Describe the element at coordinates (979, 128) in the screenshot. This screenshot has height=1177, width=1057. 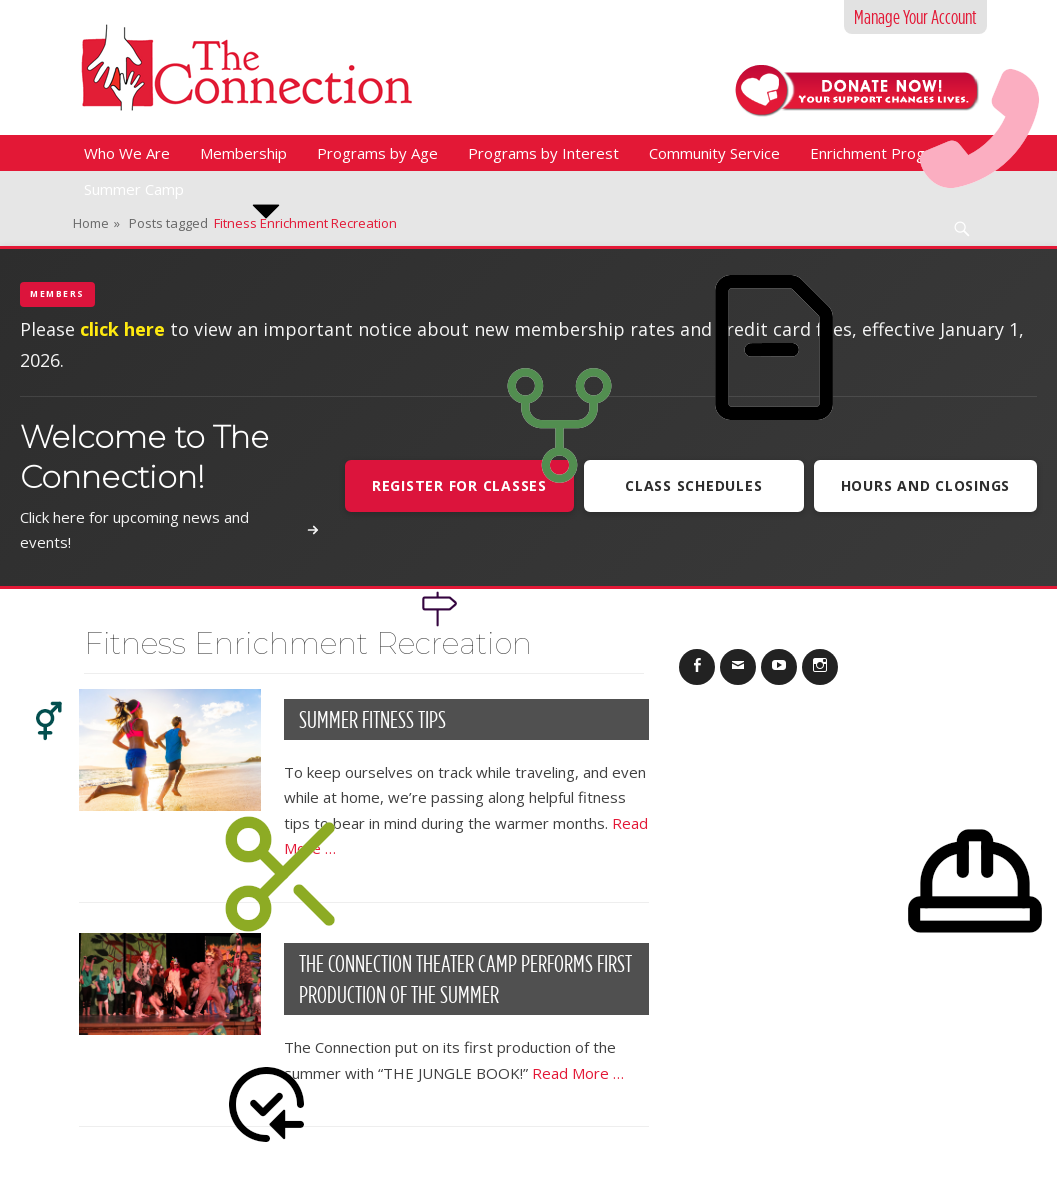
I see `make a phone call` at that location.